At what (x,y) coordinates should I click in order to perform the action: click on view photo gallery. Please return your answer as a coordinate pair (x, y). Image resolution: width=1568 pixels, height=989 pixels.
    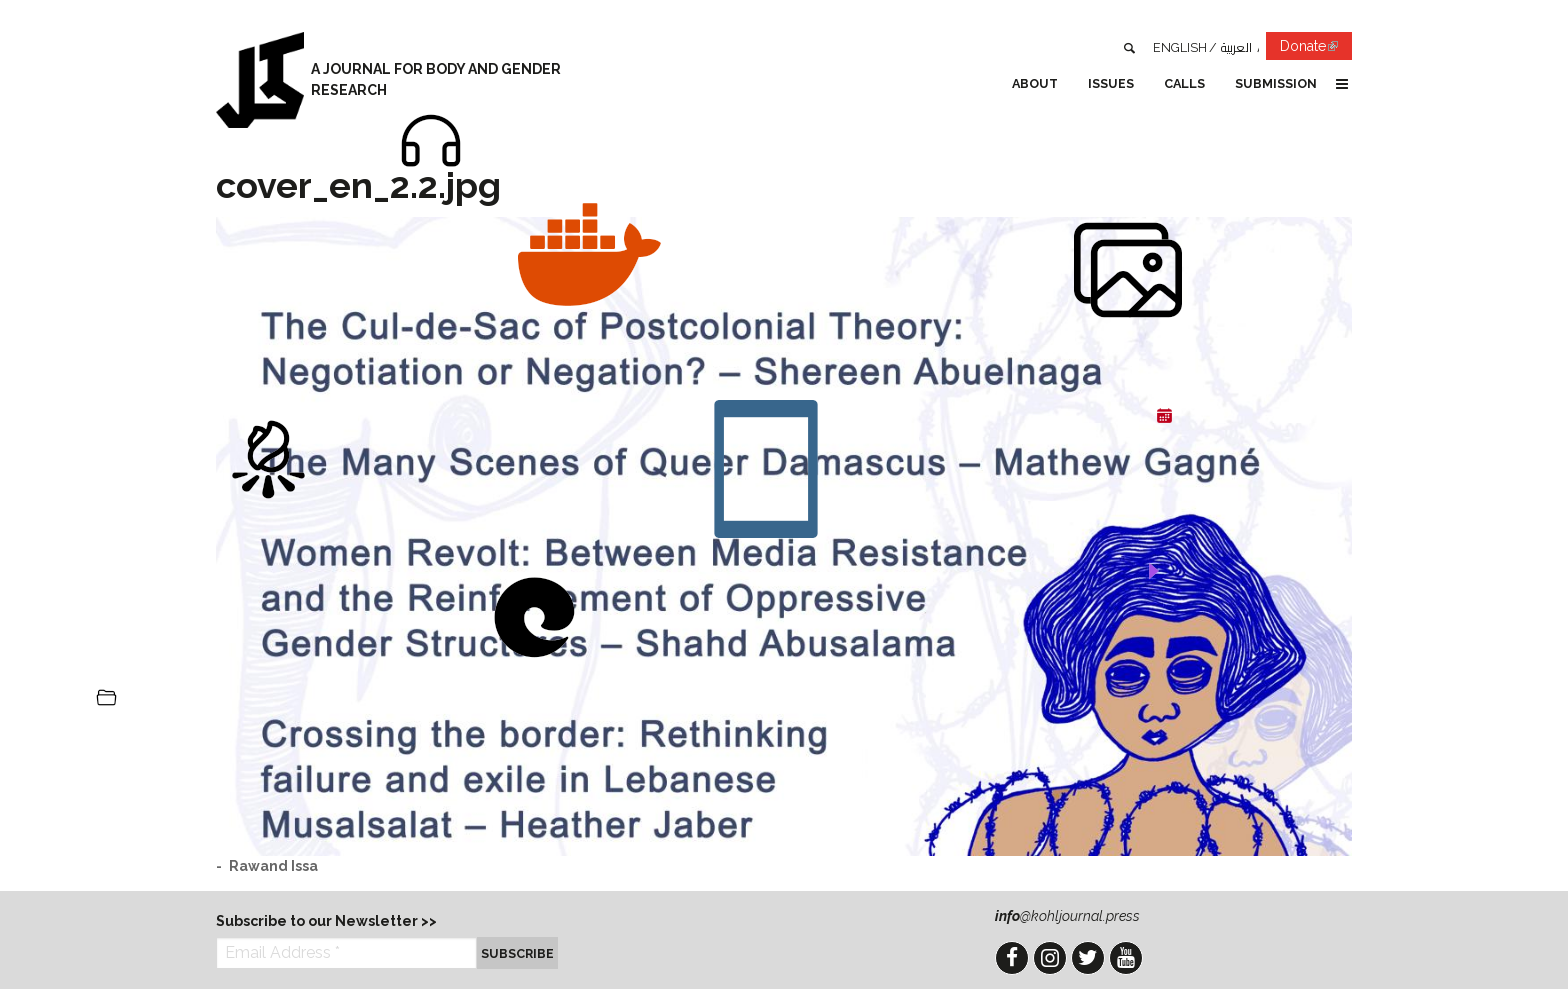
    Looking at the image, I should click on (1128, 270).